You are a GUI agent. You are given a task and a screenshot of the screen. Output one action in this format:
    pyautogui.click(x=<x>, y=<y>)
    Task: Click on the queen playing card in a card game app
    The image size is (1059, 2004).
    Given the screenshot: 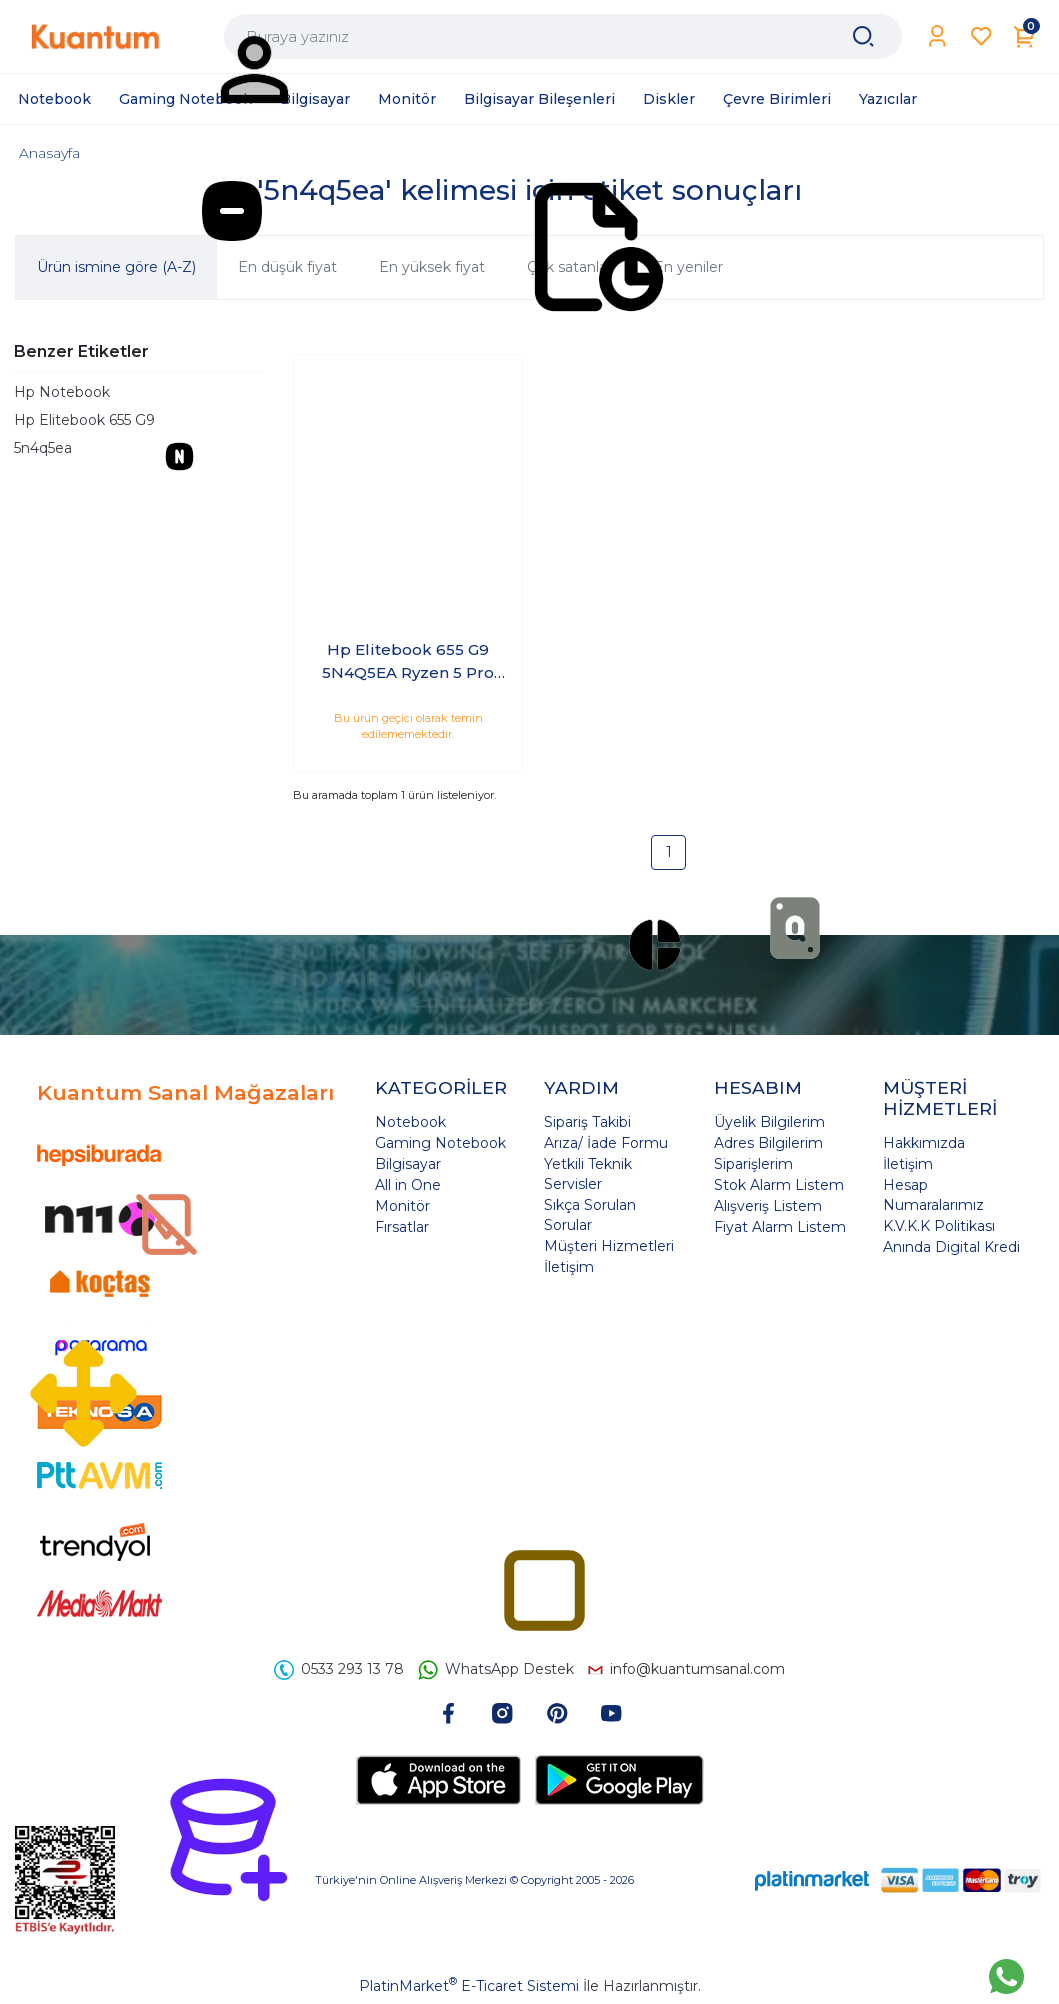 What is the action you would take?
    pyautogui.click(x=795, y=928)
    